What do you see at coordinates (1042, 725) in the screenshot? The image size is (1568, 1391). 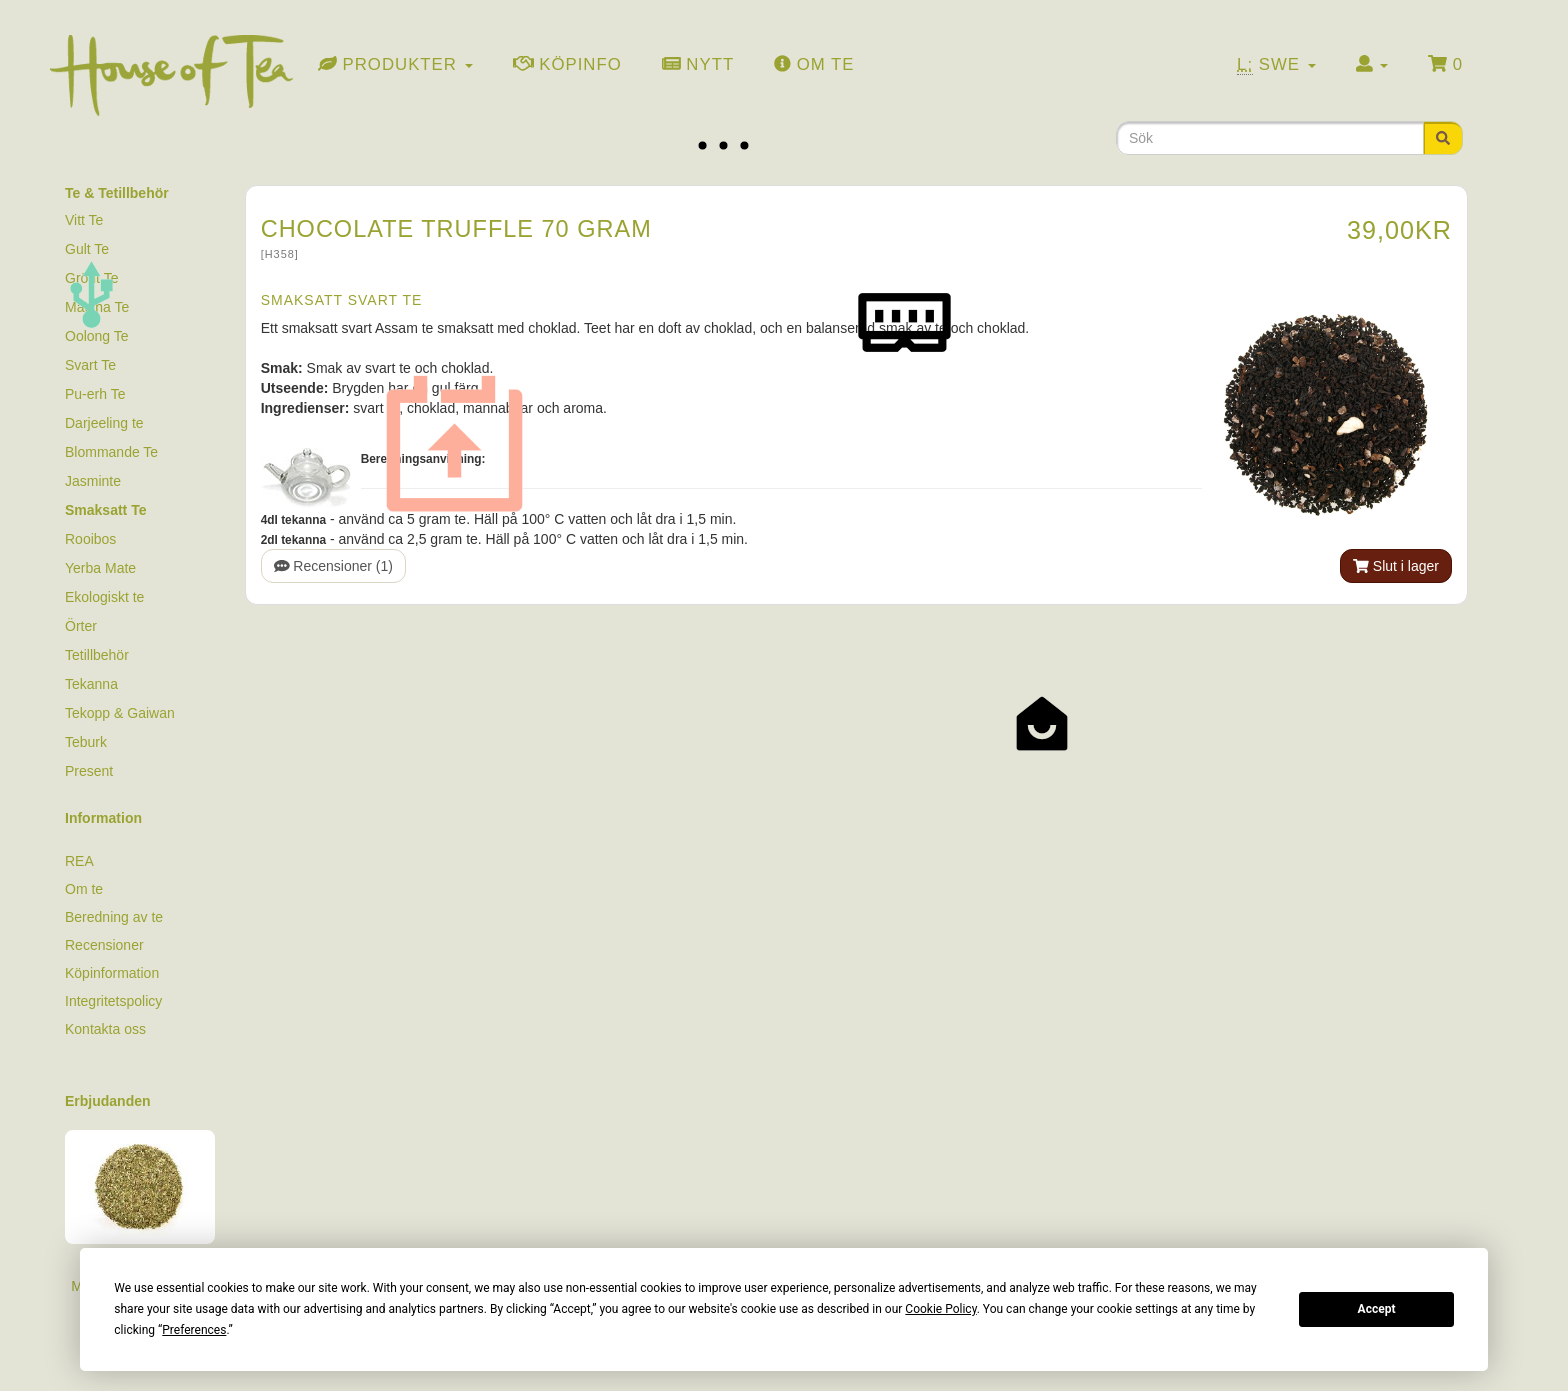 I see `return to home screen` at bounding box center [1042, 725].